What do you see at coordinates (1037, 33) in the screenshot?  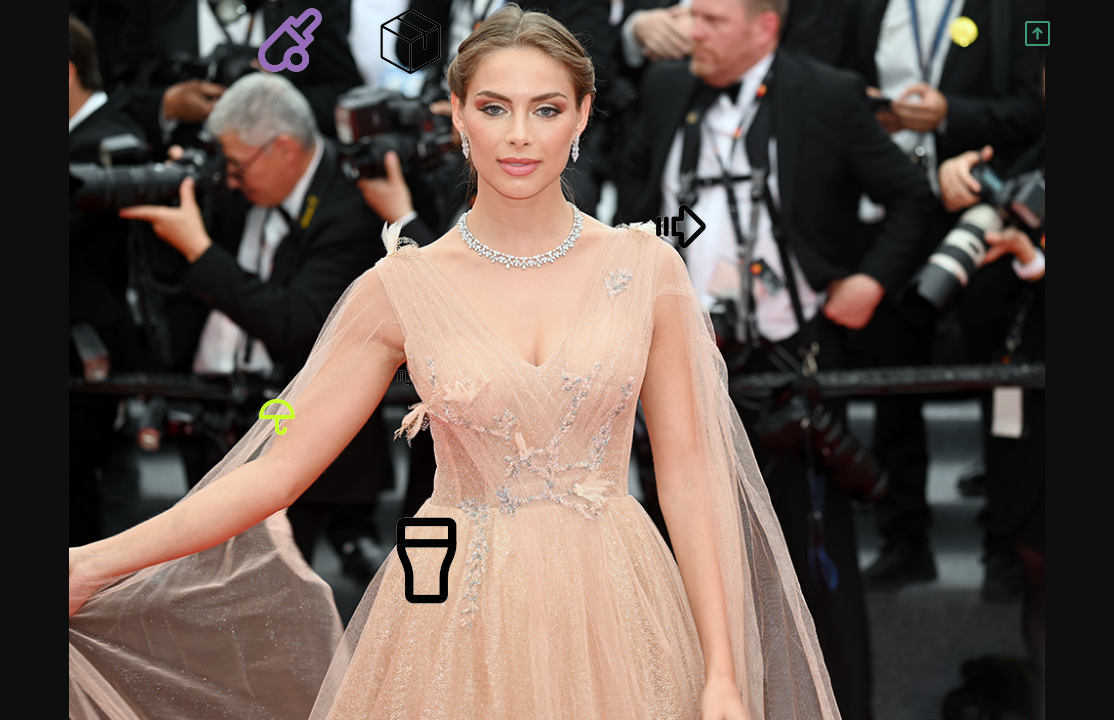 I see `upload a file or content` at bounding box center [1037, 33].